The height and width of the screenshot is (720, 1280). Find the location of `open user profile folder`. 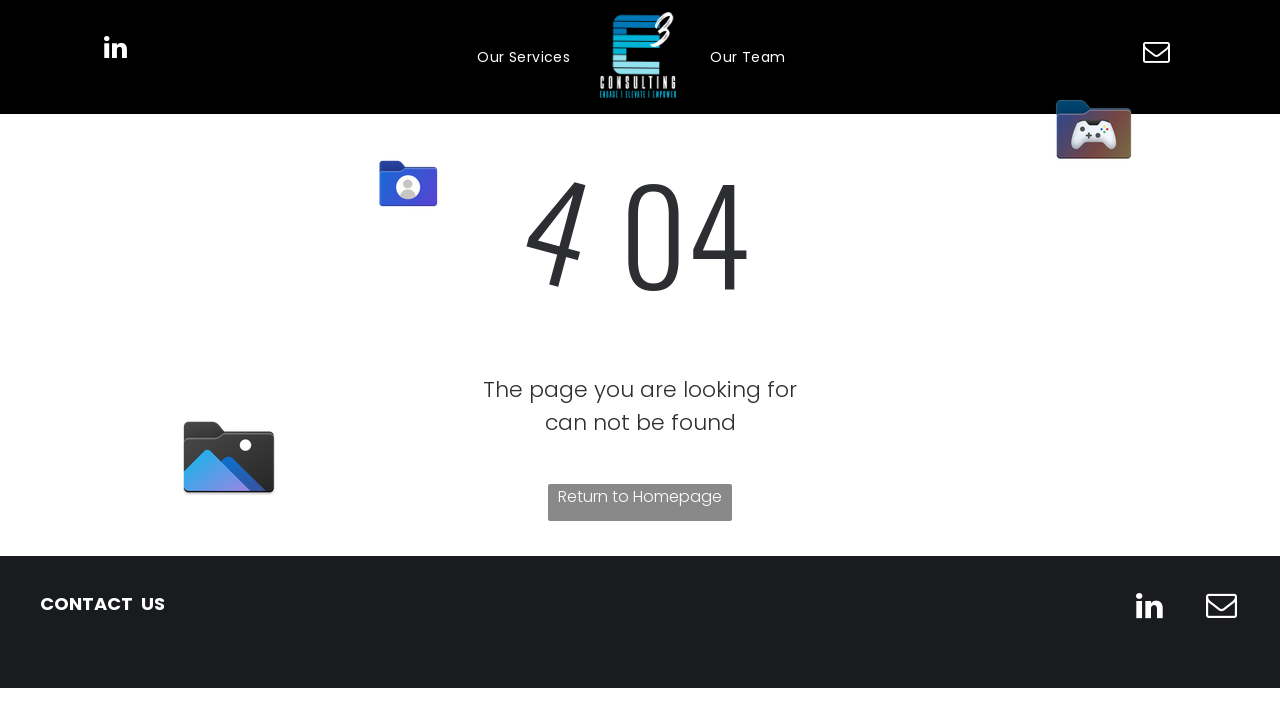

open user profile folder is located at coordinates (408, 185).